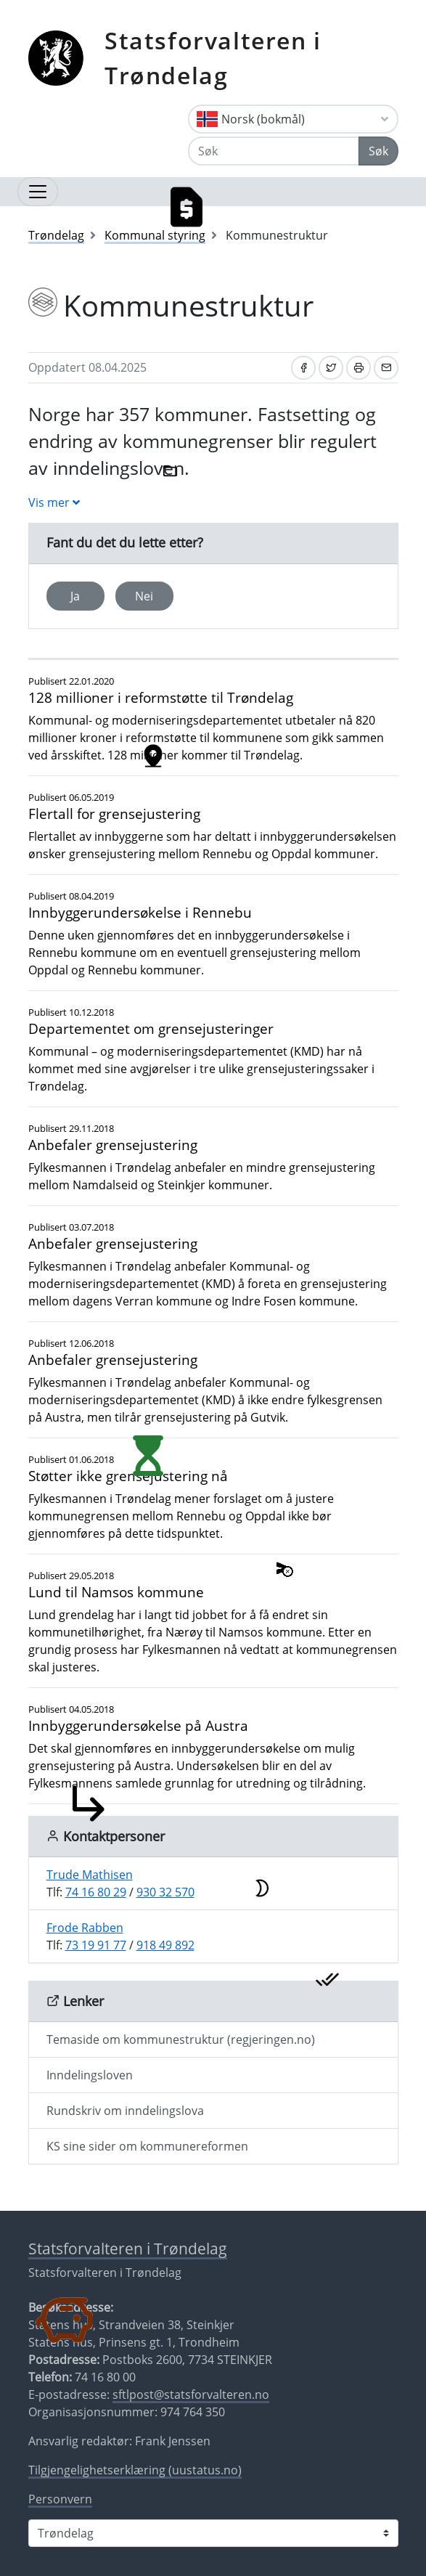  I want to click on view invoice or payment request, so click(187, 207).